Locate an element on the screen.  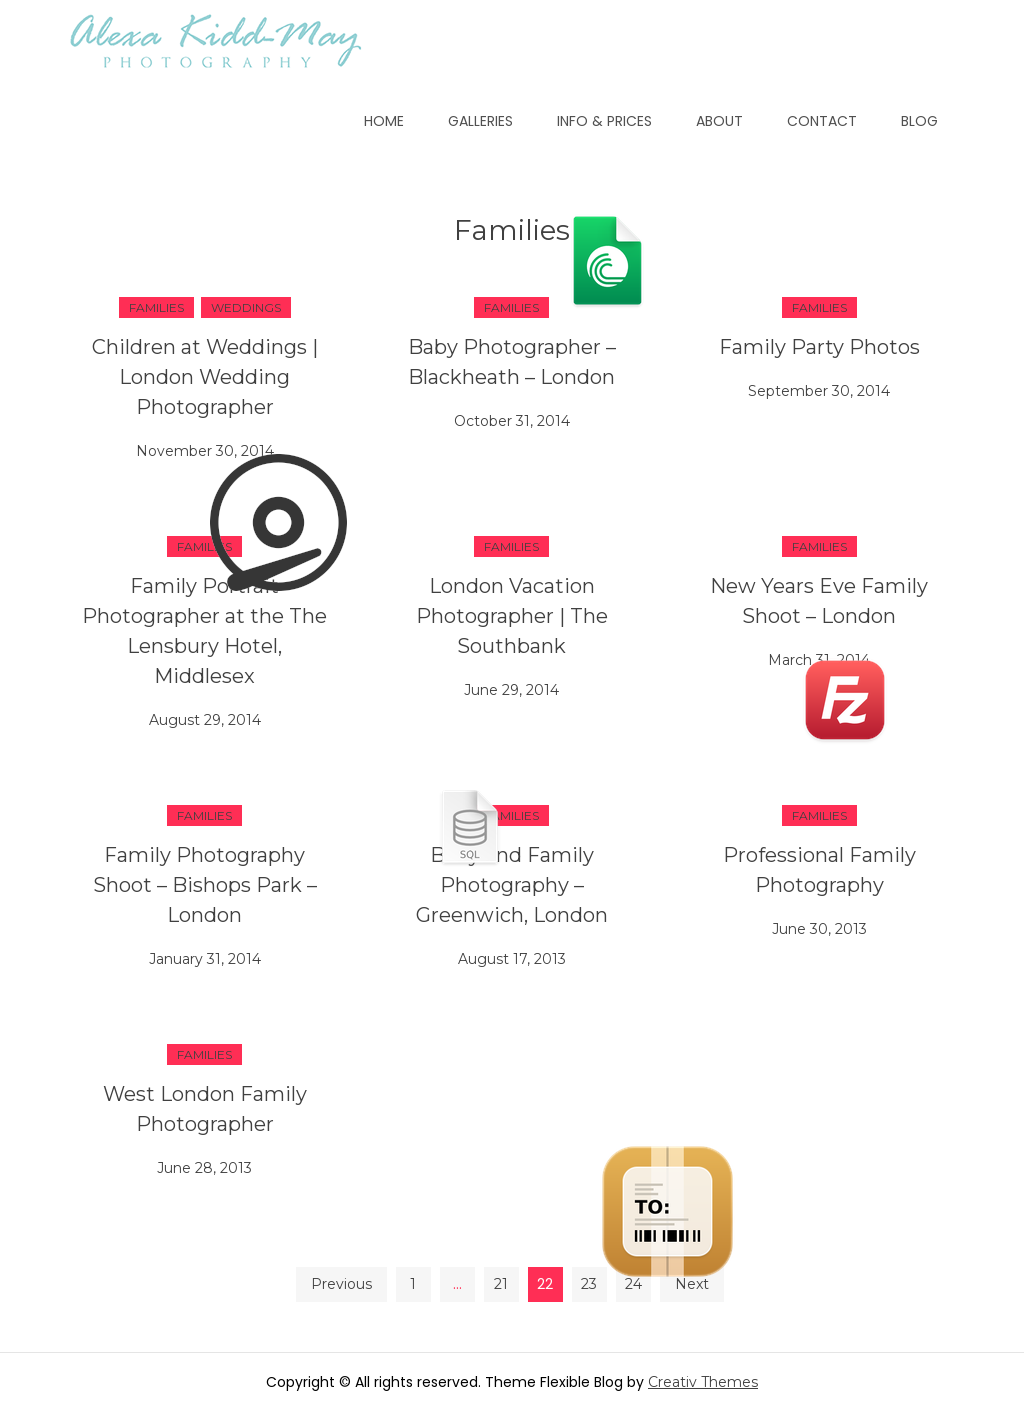
open disk utility to manage storage devices is located at coordinates (278, 522).